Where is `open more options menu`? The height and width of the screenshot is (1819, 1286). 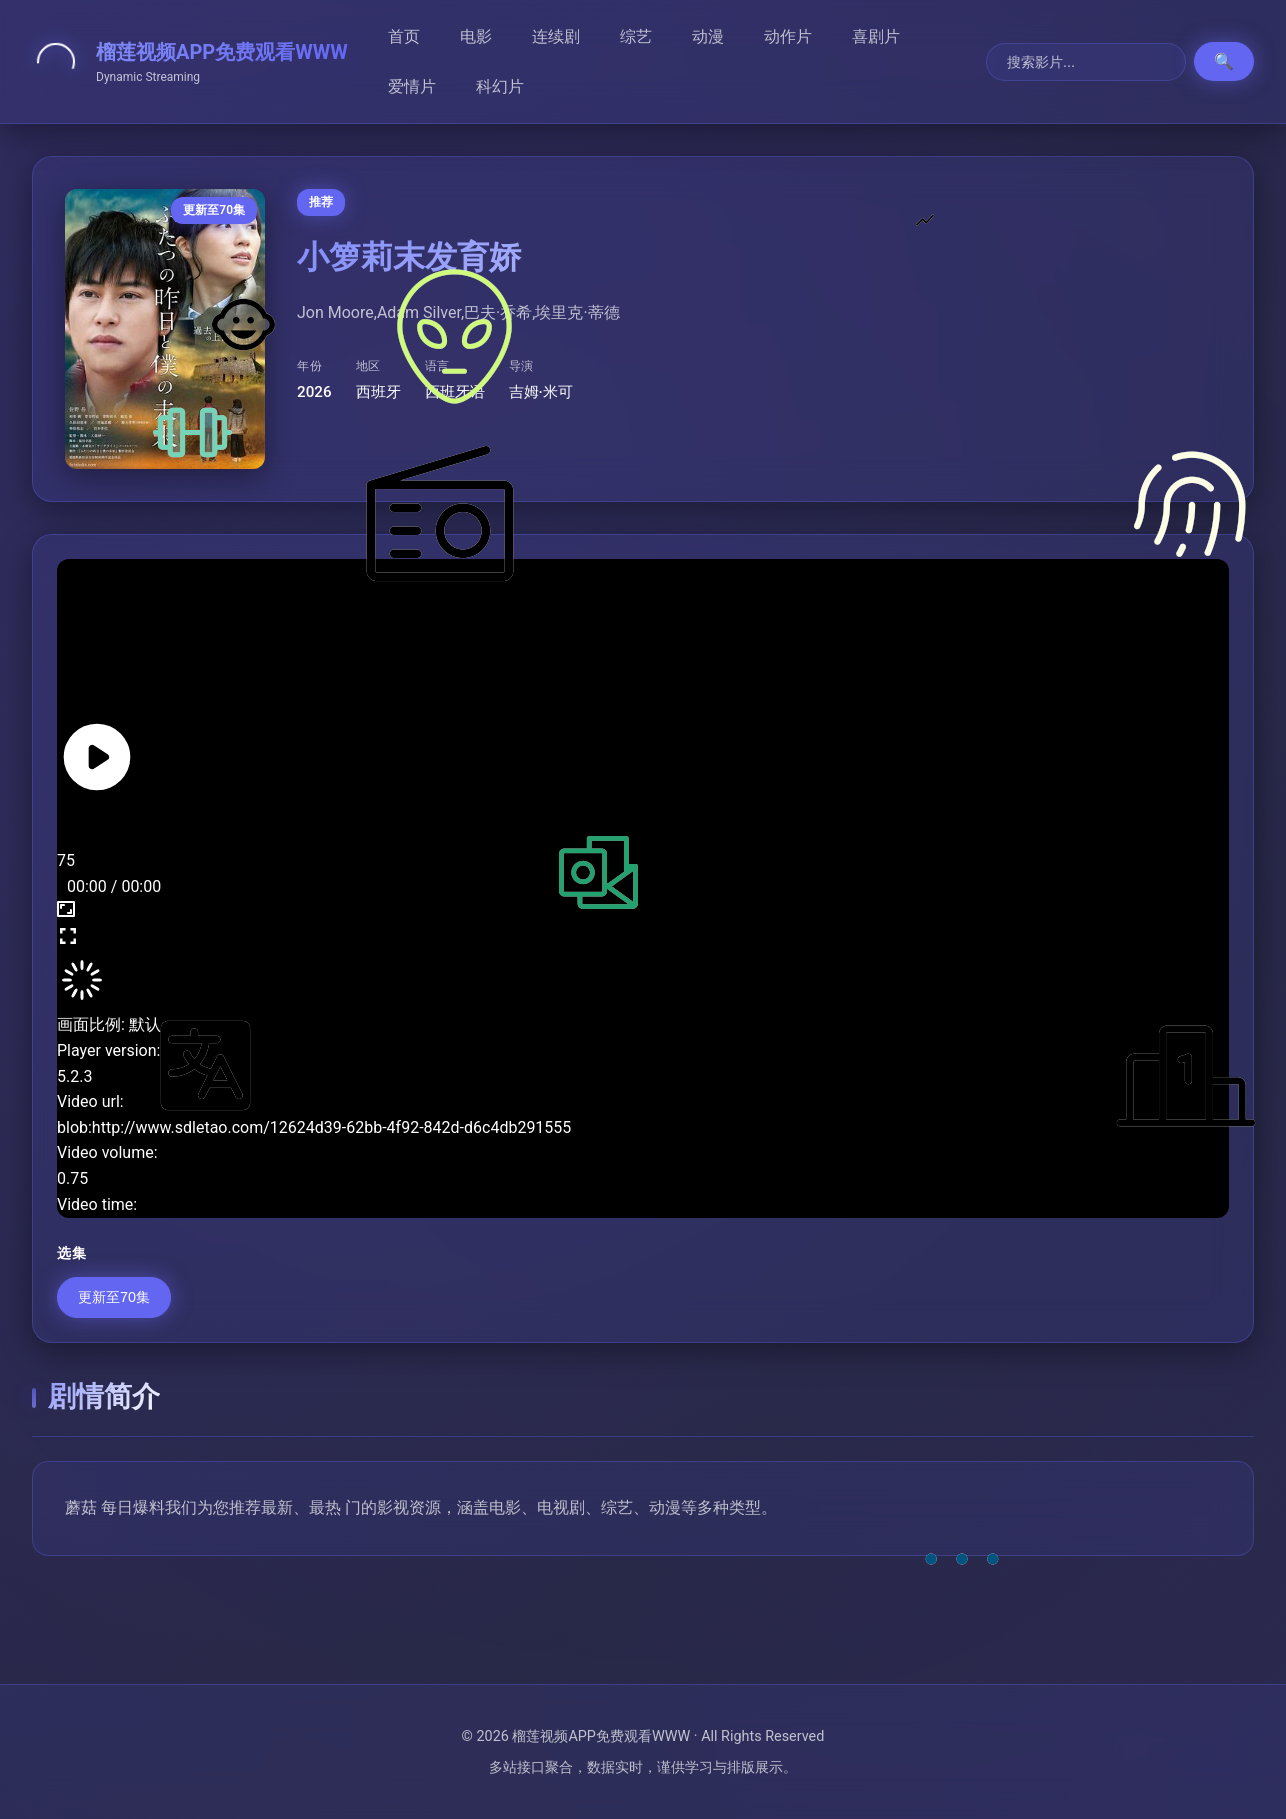 open more options menu is located at coordinates (962, 1559).